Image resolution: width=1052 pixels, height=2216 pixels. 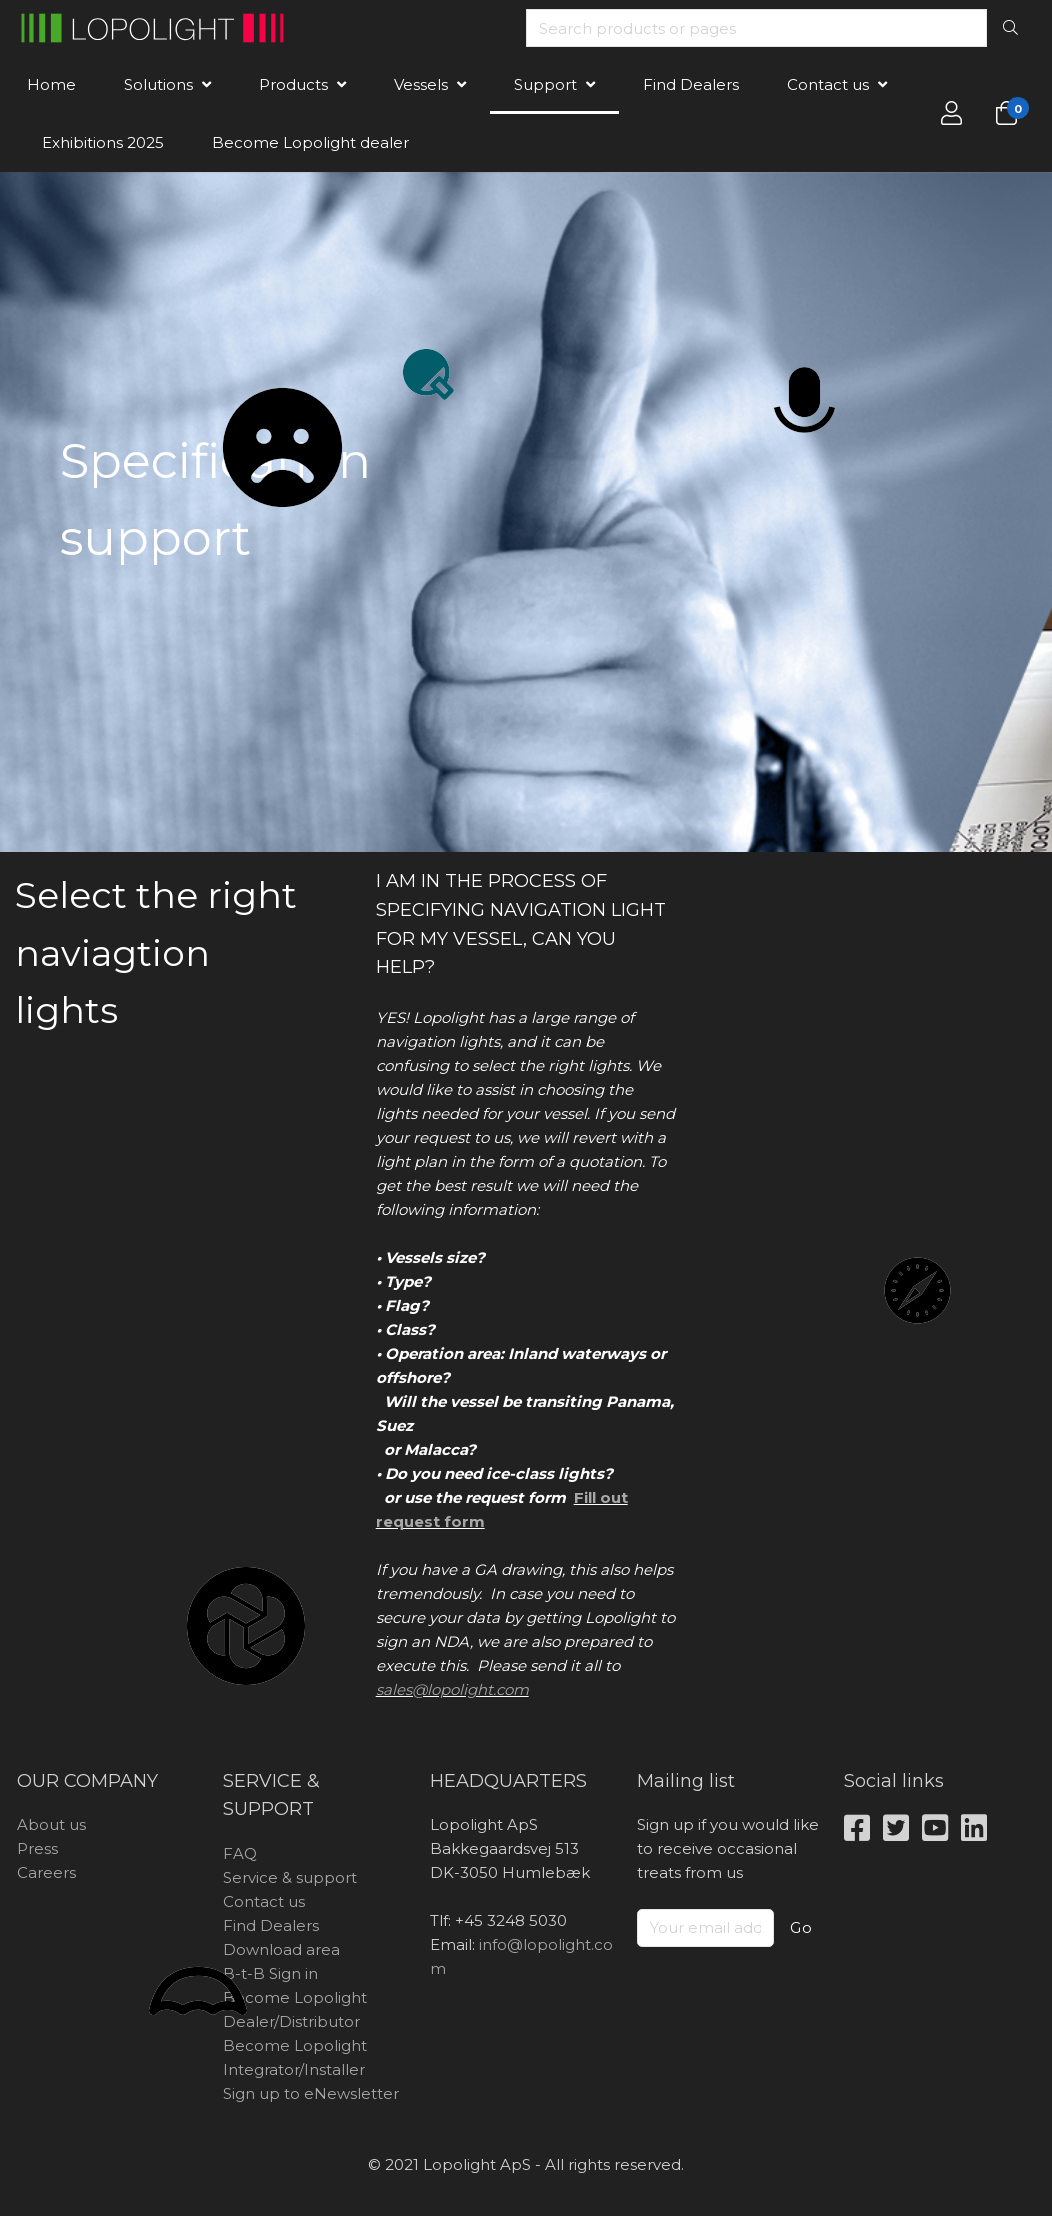 I want to click on submit negative feedback or rating, so click(x=282, y=447).